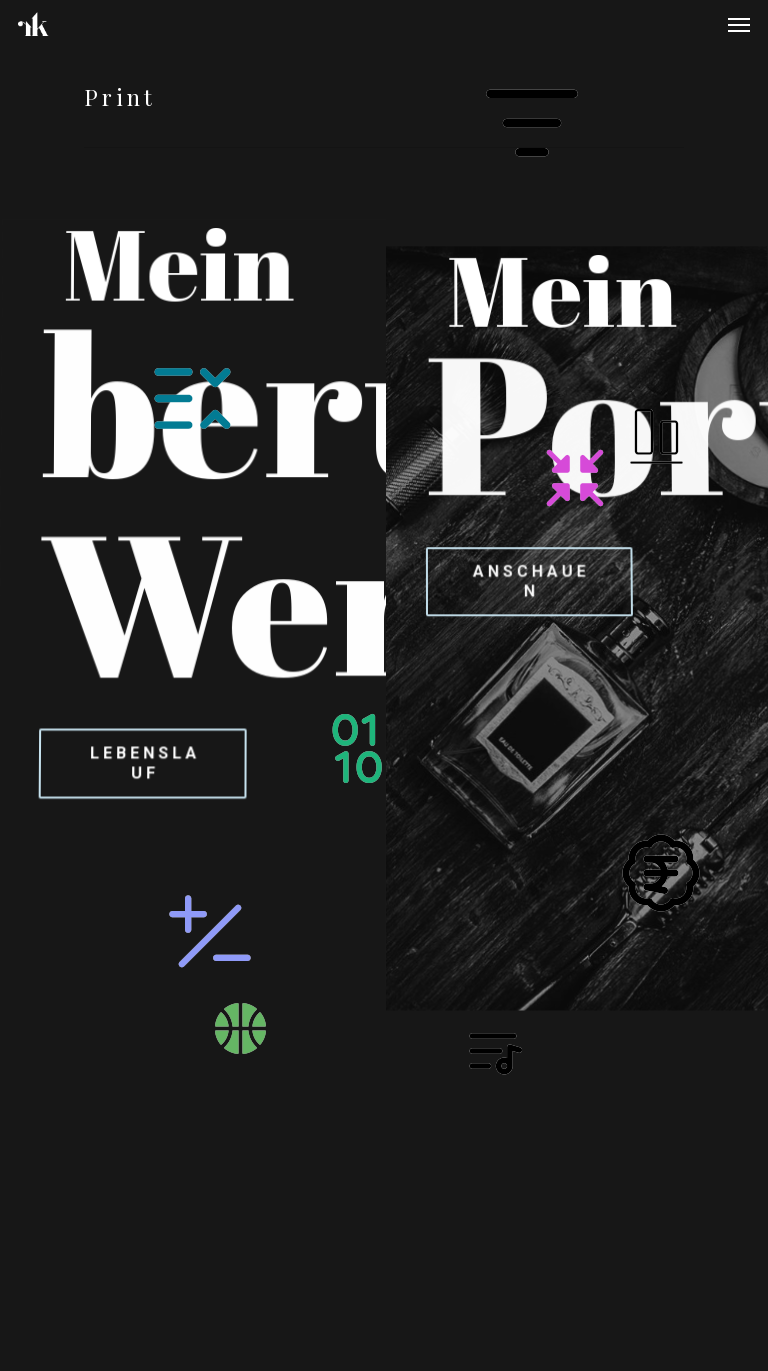  Describe the element at coordinates (575, 478) in the screenshot. I see `exit fullscreen mode` at that location.